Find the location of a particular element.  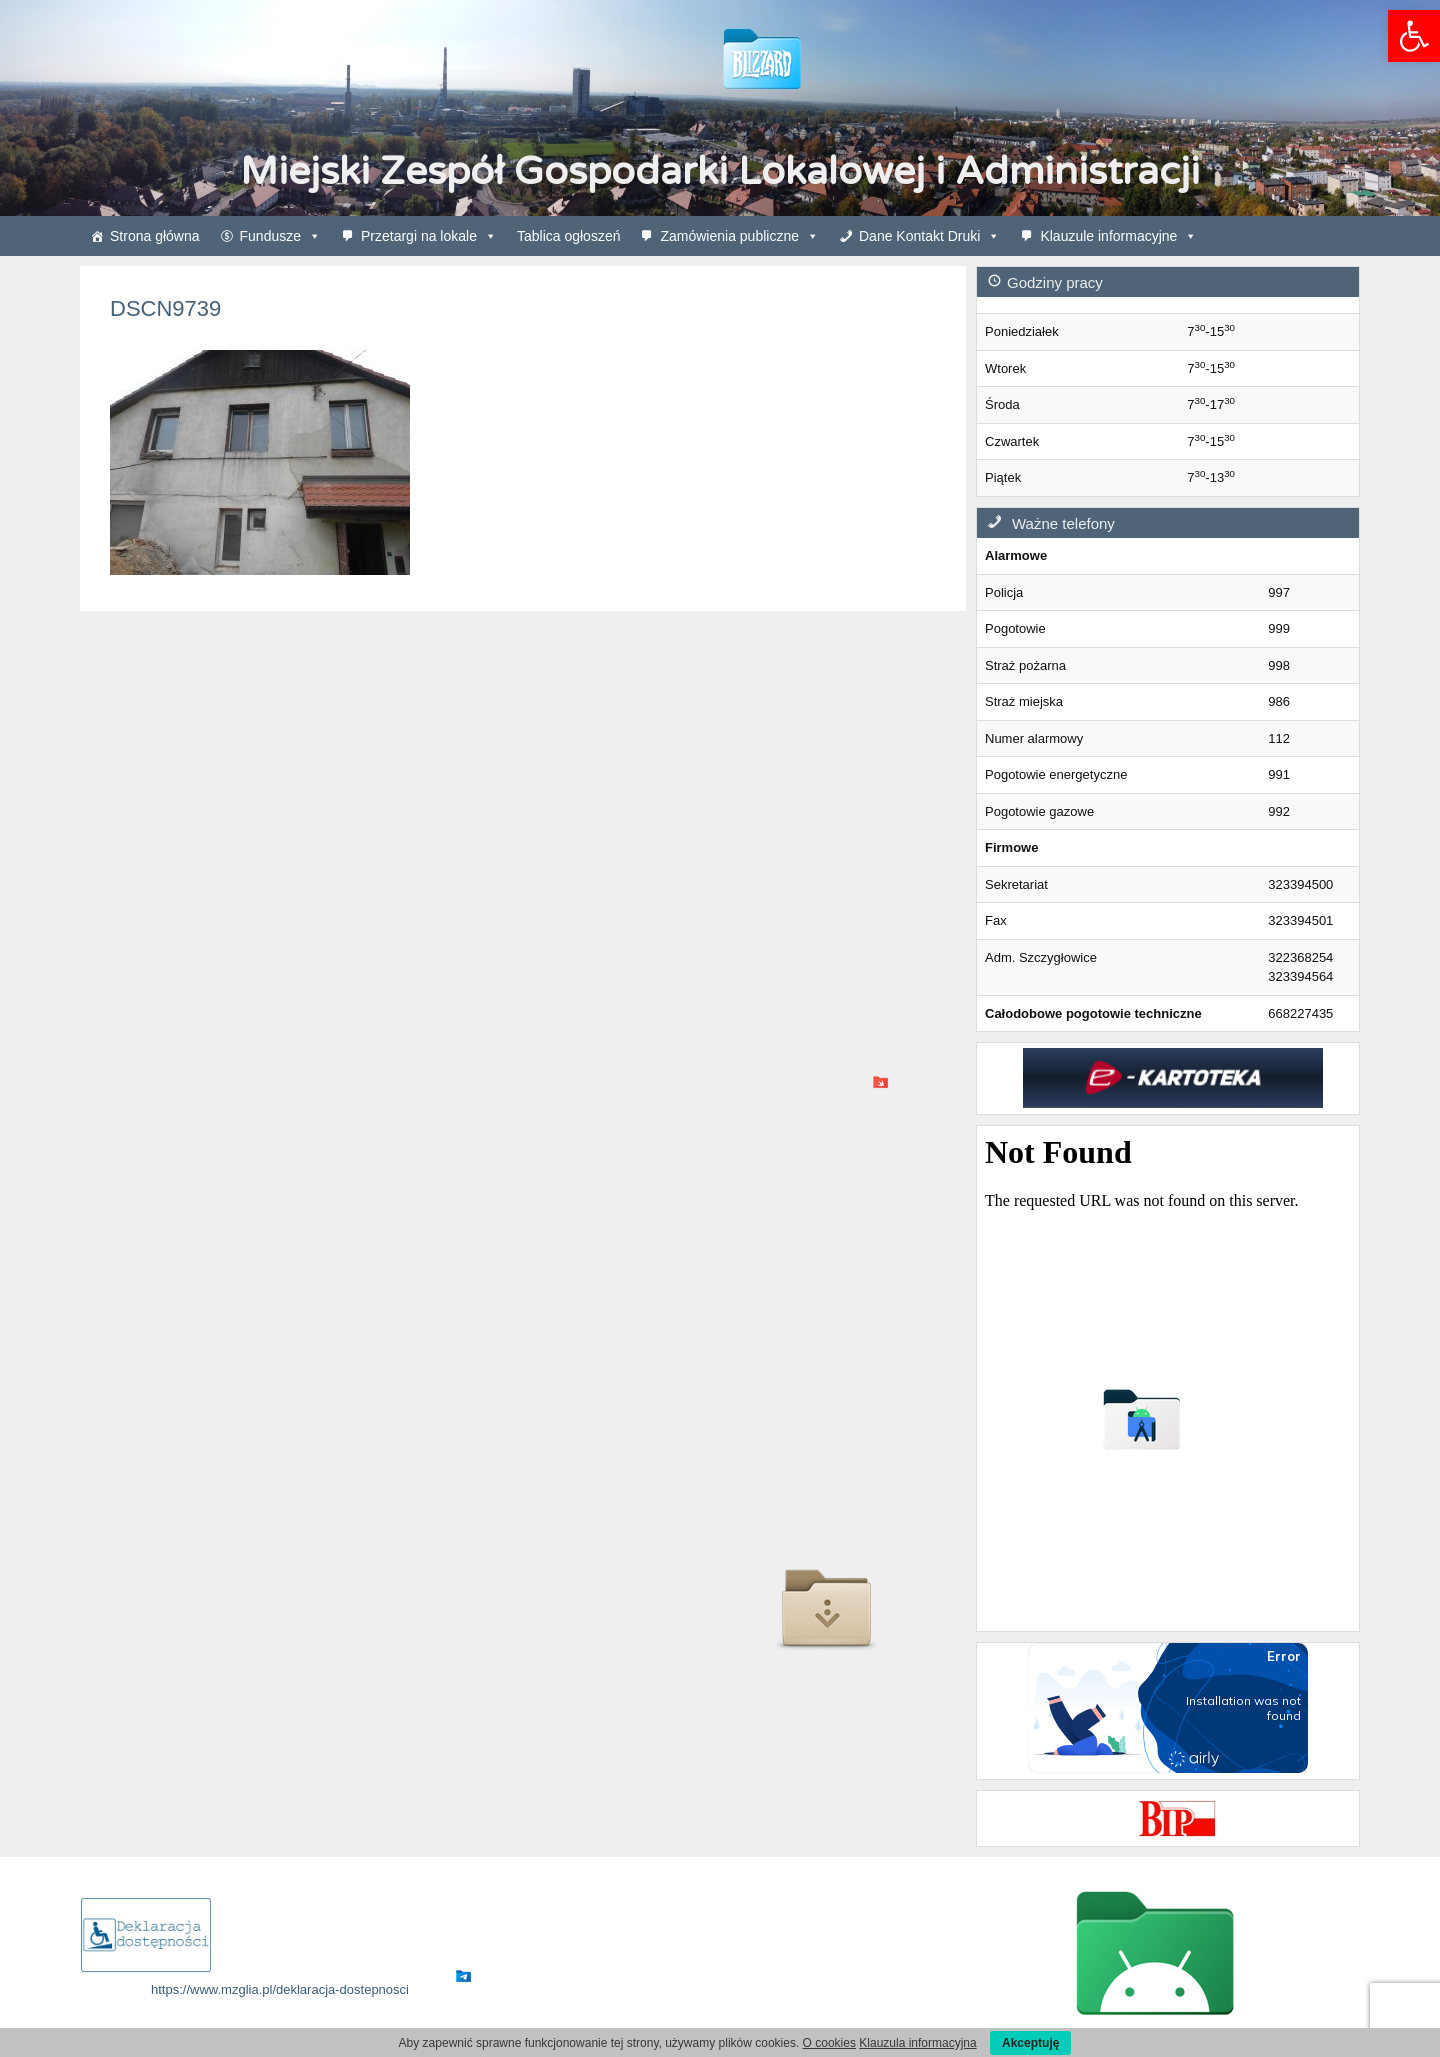

open folder containing Telegram files is located at coordinates (463, 1976).